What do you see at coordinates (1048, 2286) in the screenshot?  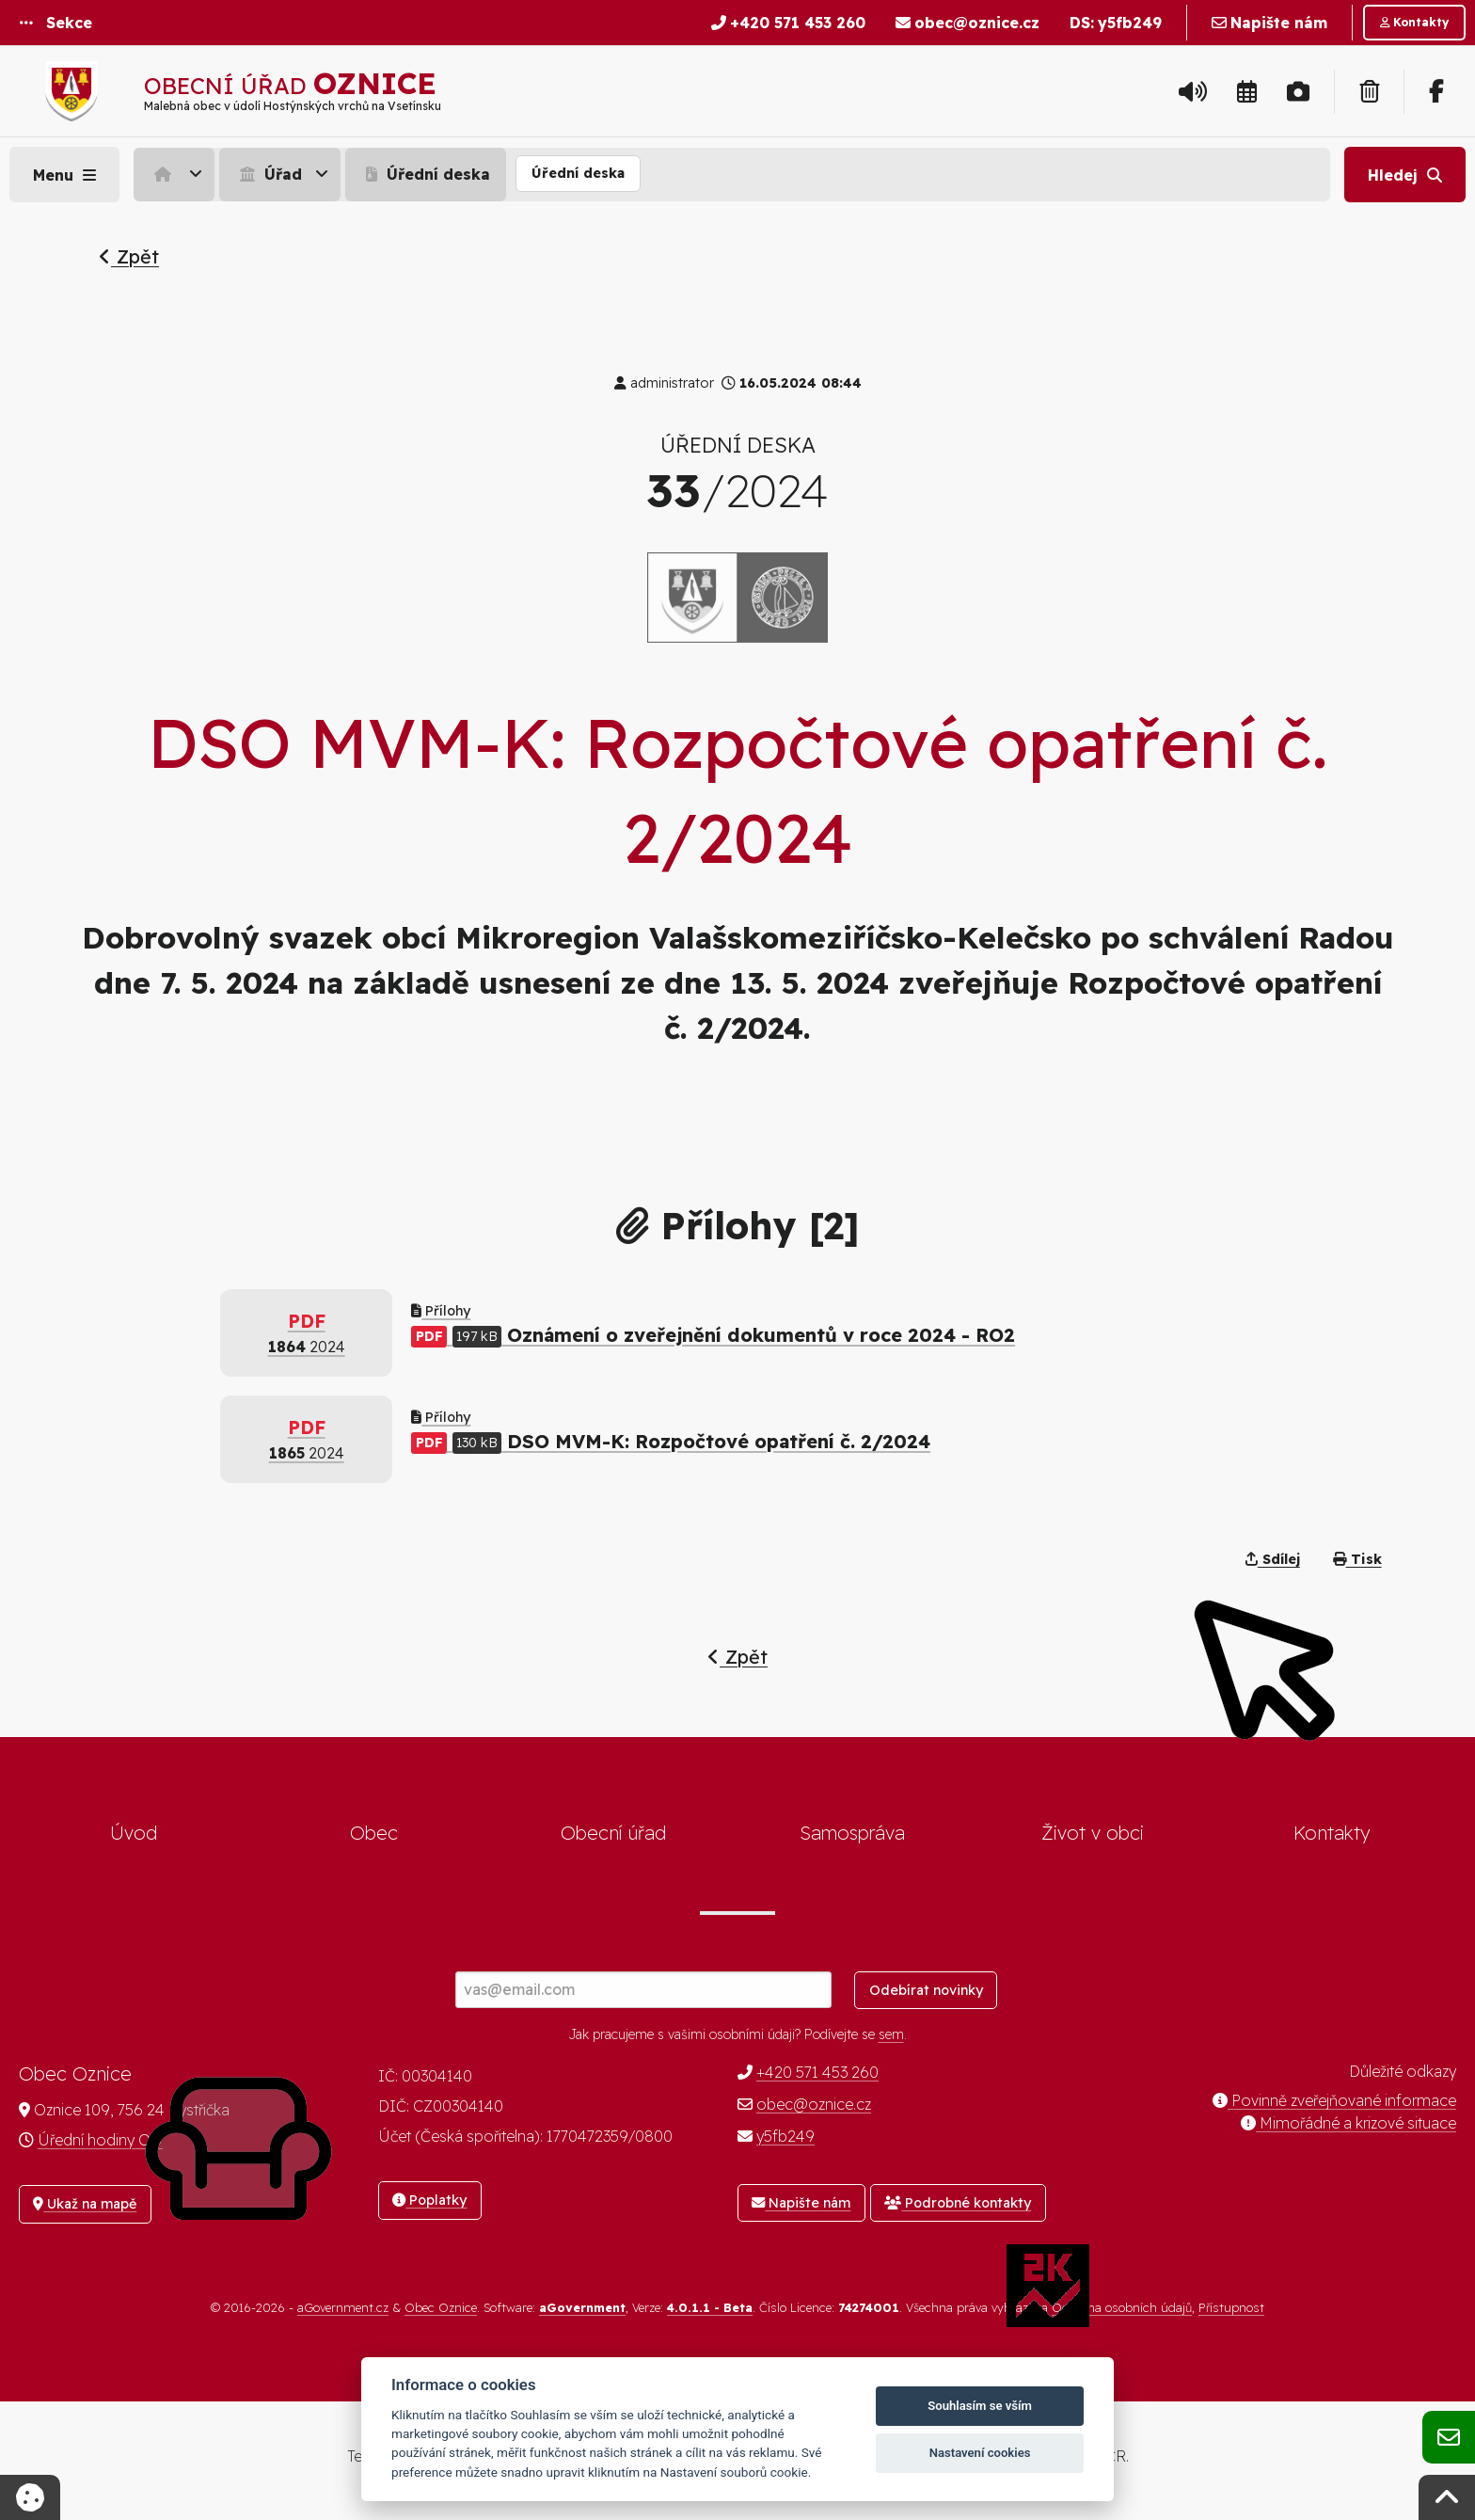 I see `view score or performance metrics` at bounding box center [1048, 2286].